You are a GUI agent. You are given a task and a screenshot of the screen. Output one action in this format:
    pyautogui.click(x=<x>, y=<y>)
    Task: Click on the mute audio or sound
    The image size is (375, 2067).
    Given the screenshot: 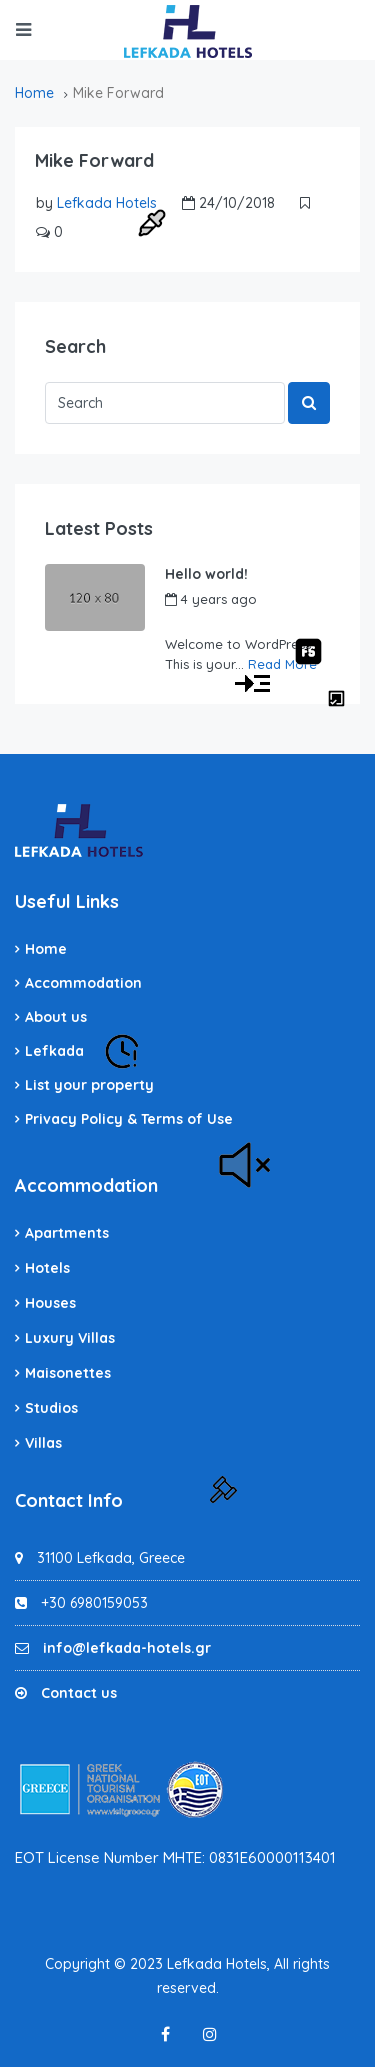 What is the action you would take?
    pyautogui.click(x=242, y=1165)
    